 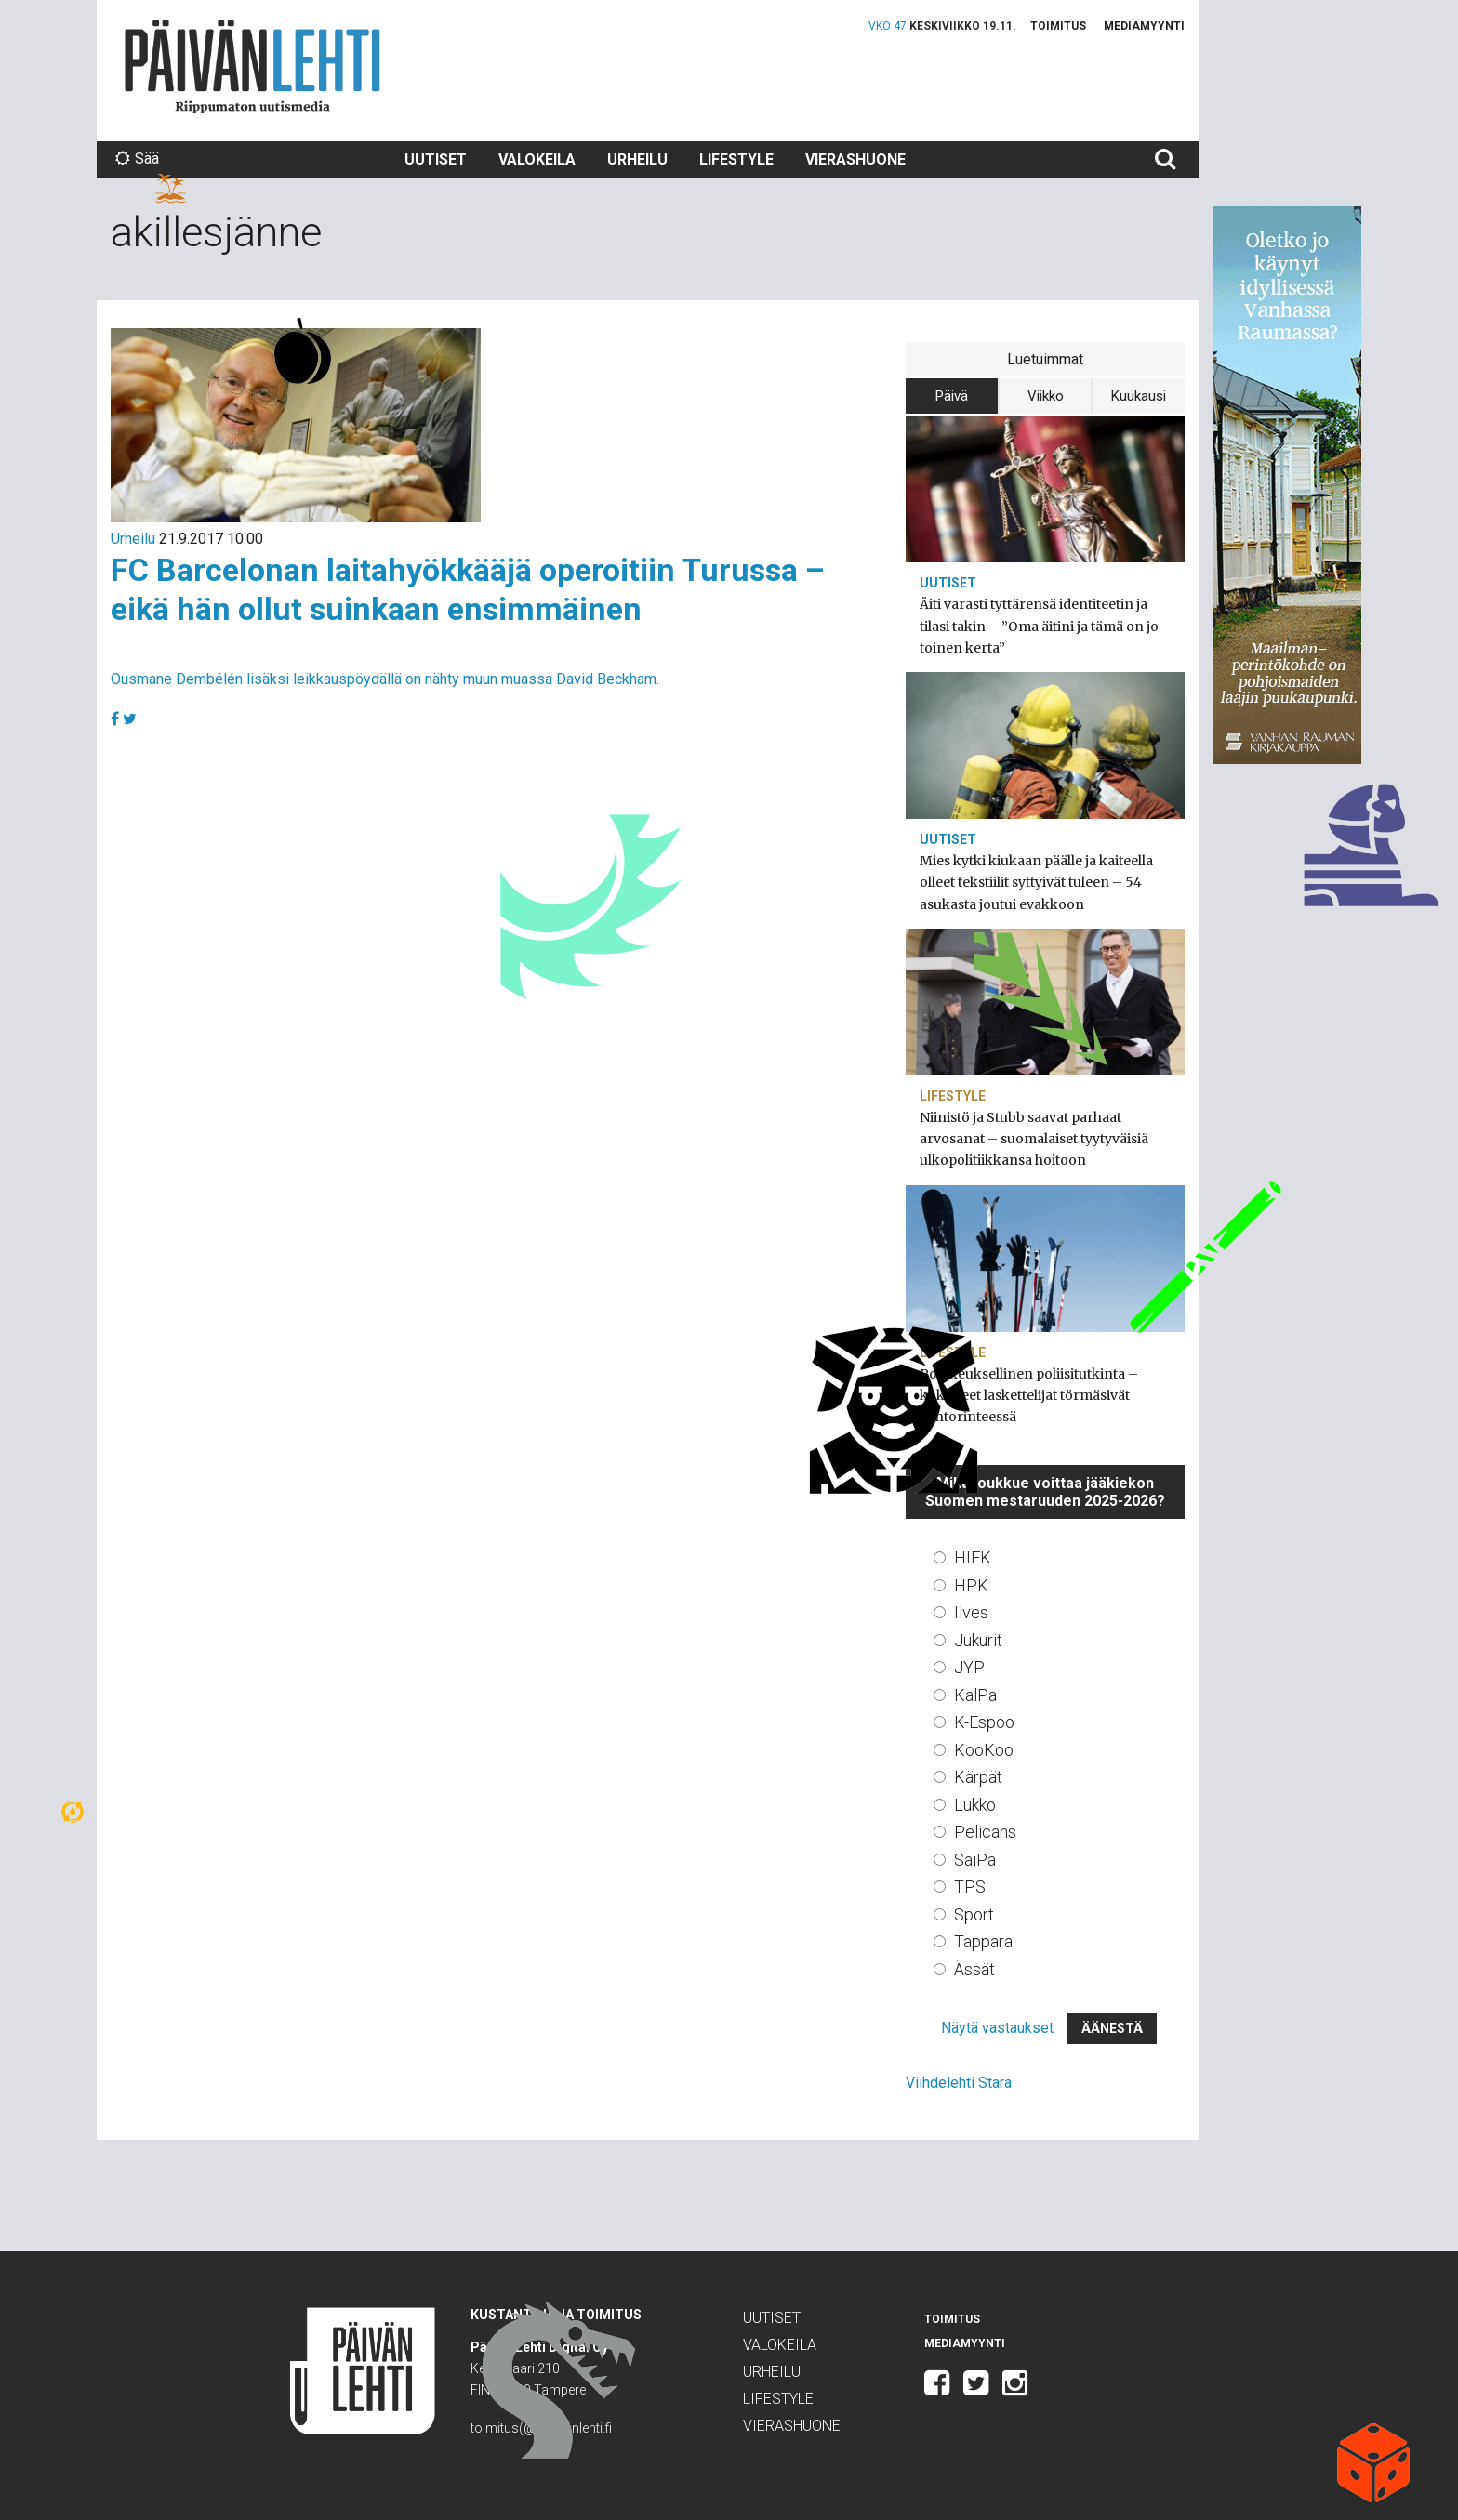 I want to click on select sea serpent creature in game, so click(x=557, y=2380).